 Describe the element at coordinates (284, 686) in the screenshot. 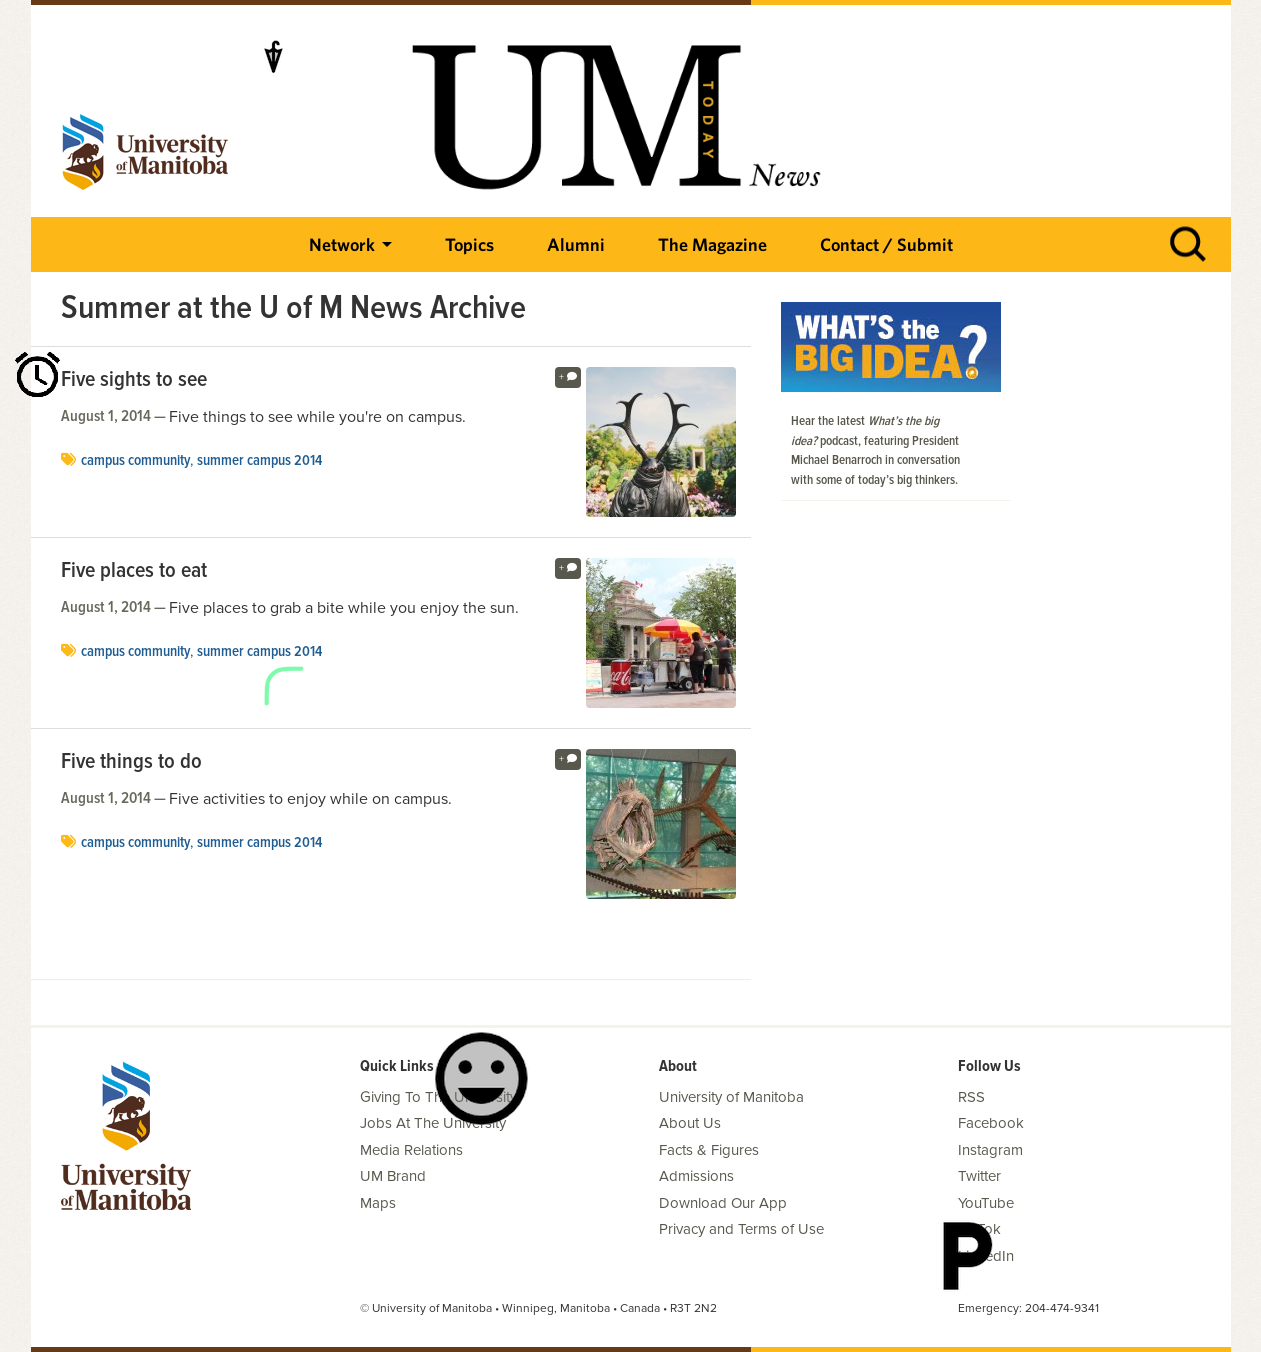

I see `apply iOS-style rounded corner to element` at that location.